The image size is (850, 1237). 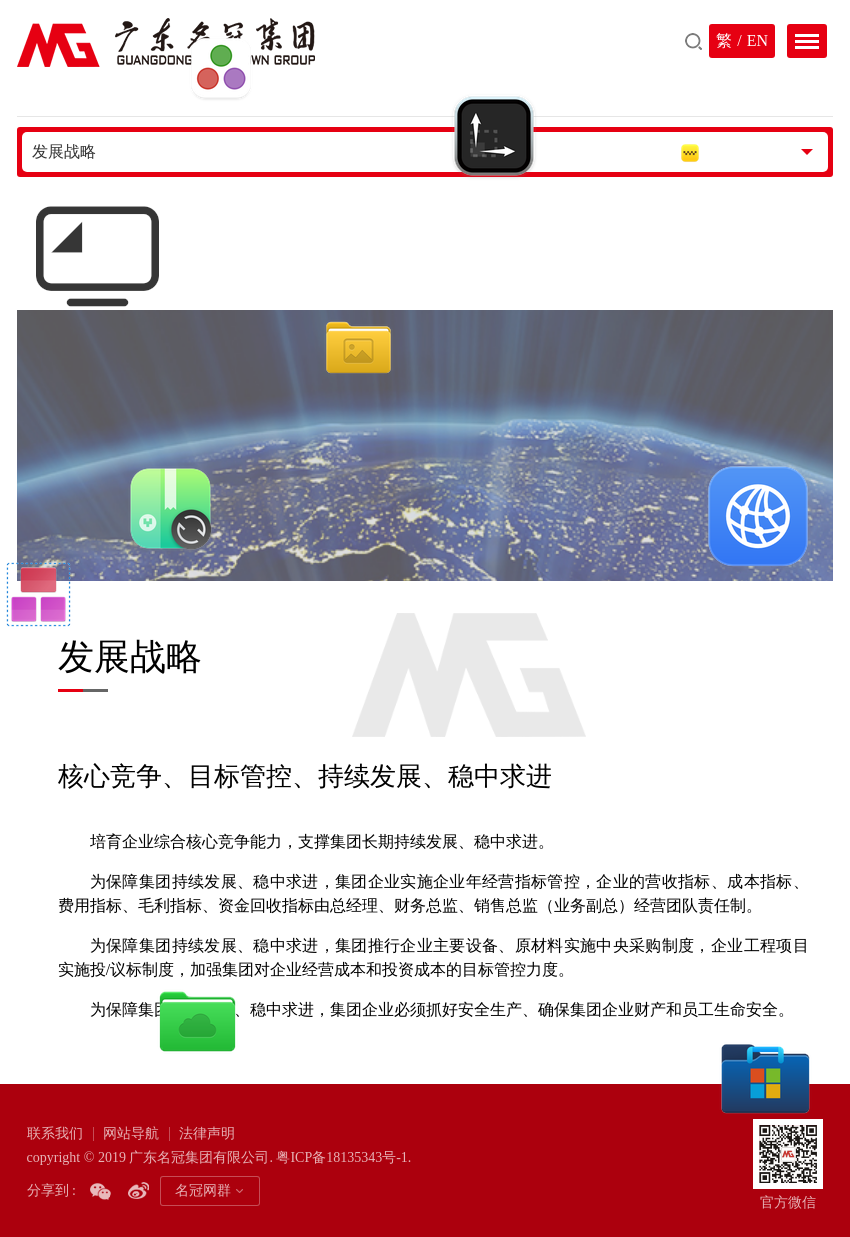 I want to click on open taxi or ride-hailing app, so click(x=690, y=153).